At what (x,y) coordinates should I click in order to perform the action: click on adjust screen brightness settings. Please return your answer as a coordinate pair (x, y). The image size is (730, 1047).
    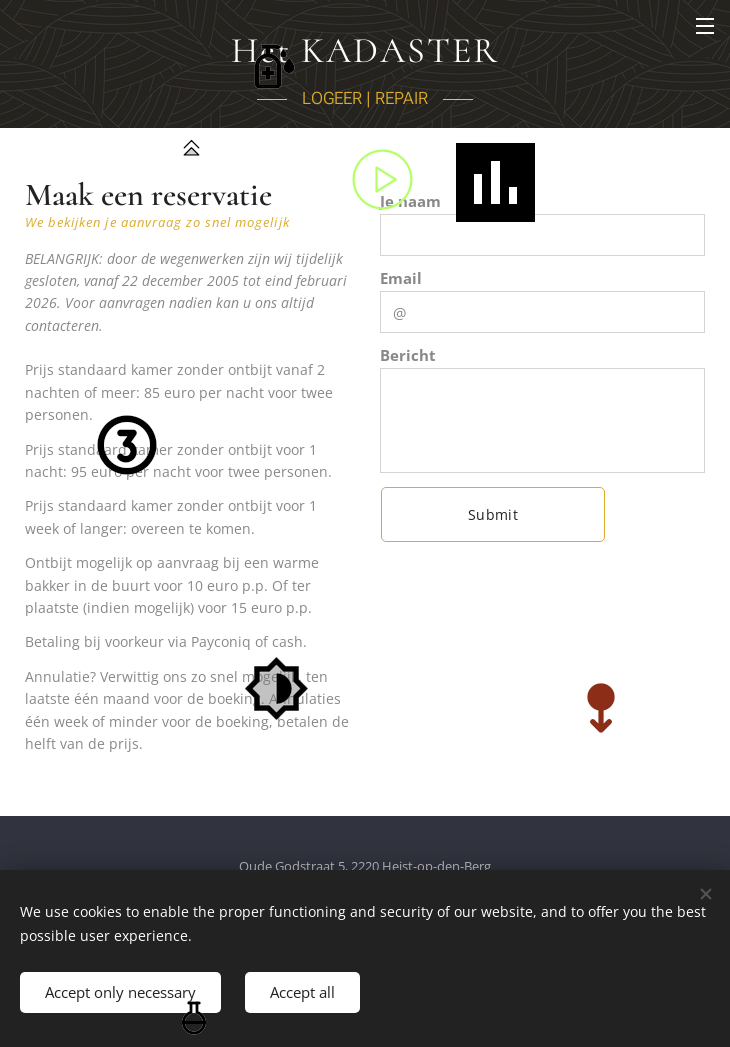
    Looking at the image, I should click on (276, 688).